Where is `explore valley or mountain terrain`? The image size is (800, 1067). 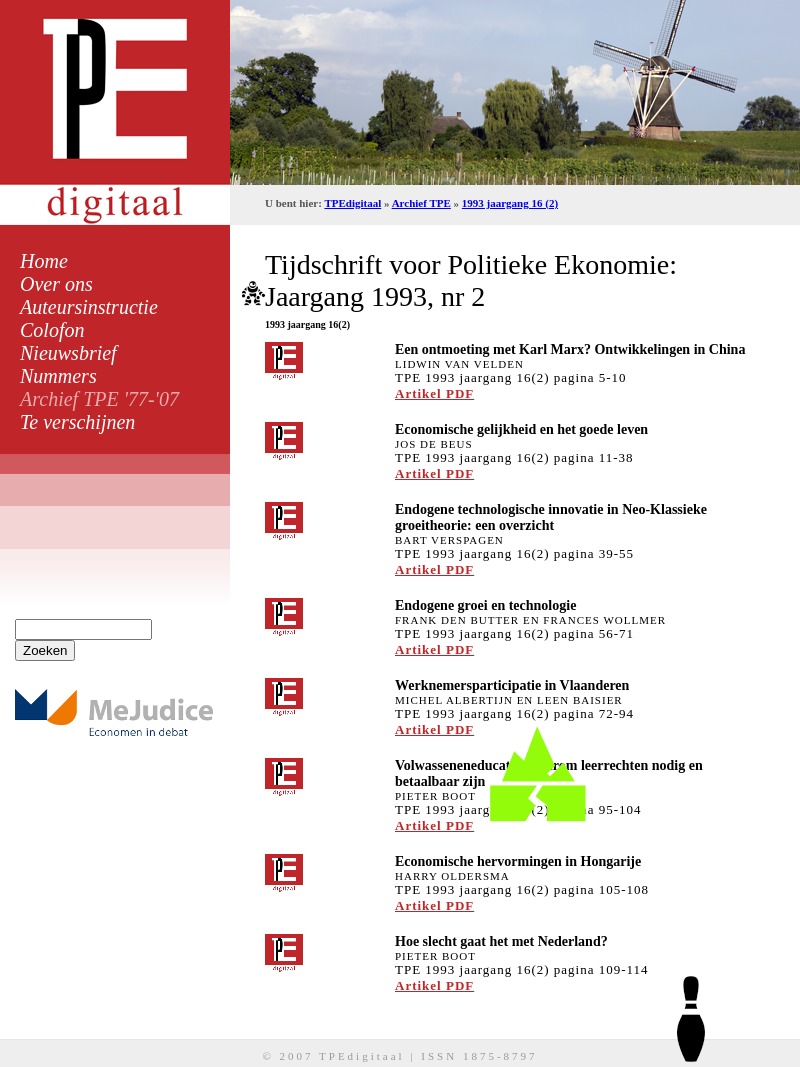
explore valley or mountain terrain is located at coordinates (537, 773).